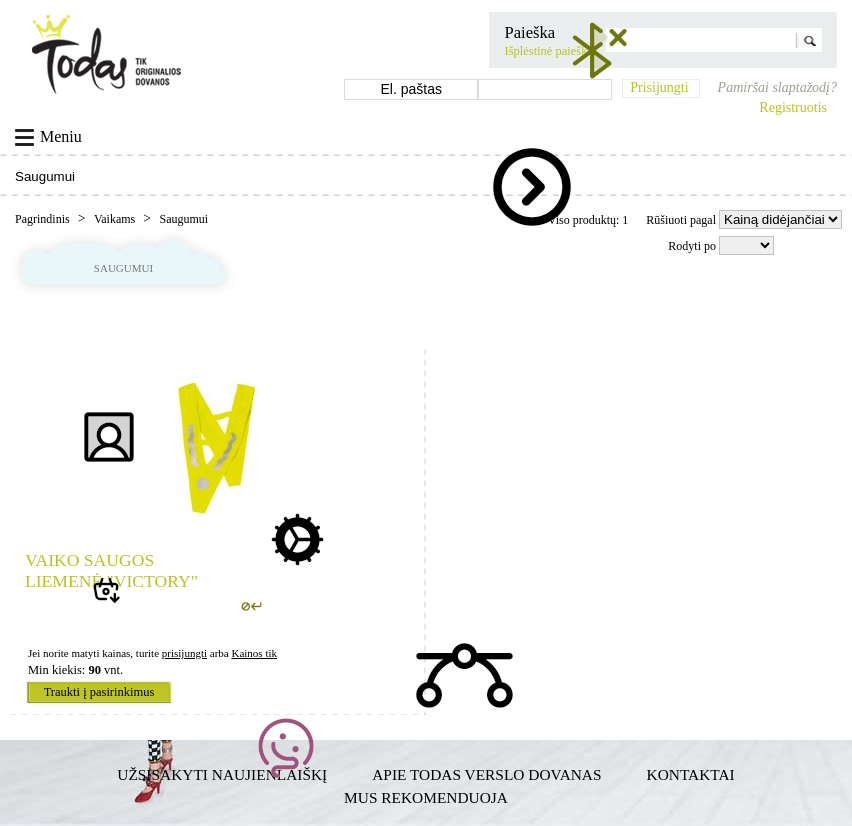 The width and height of the screenshot is (852, 826). Describe the element at coordinates (532, 187) in the screenshot. I see `go to next item or step` at that location.